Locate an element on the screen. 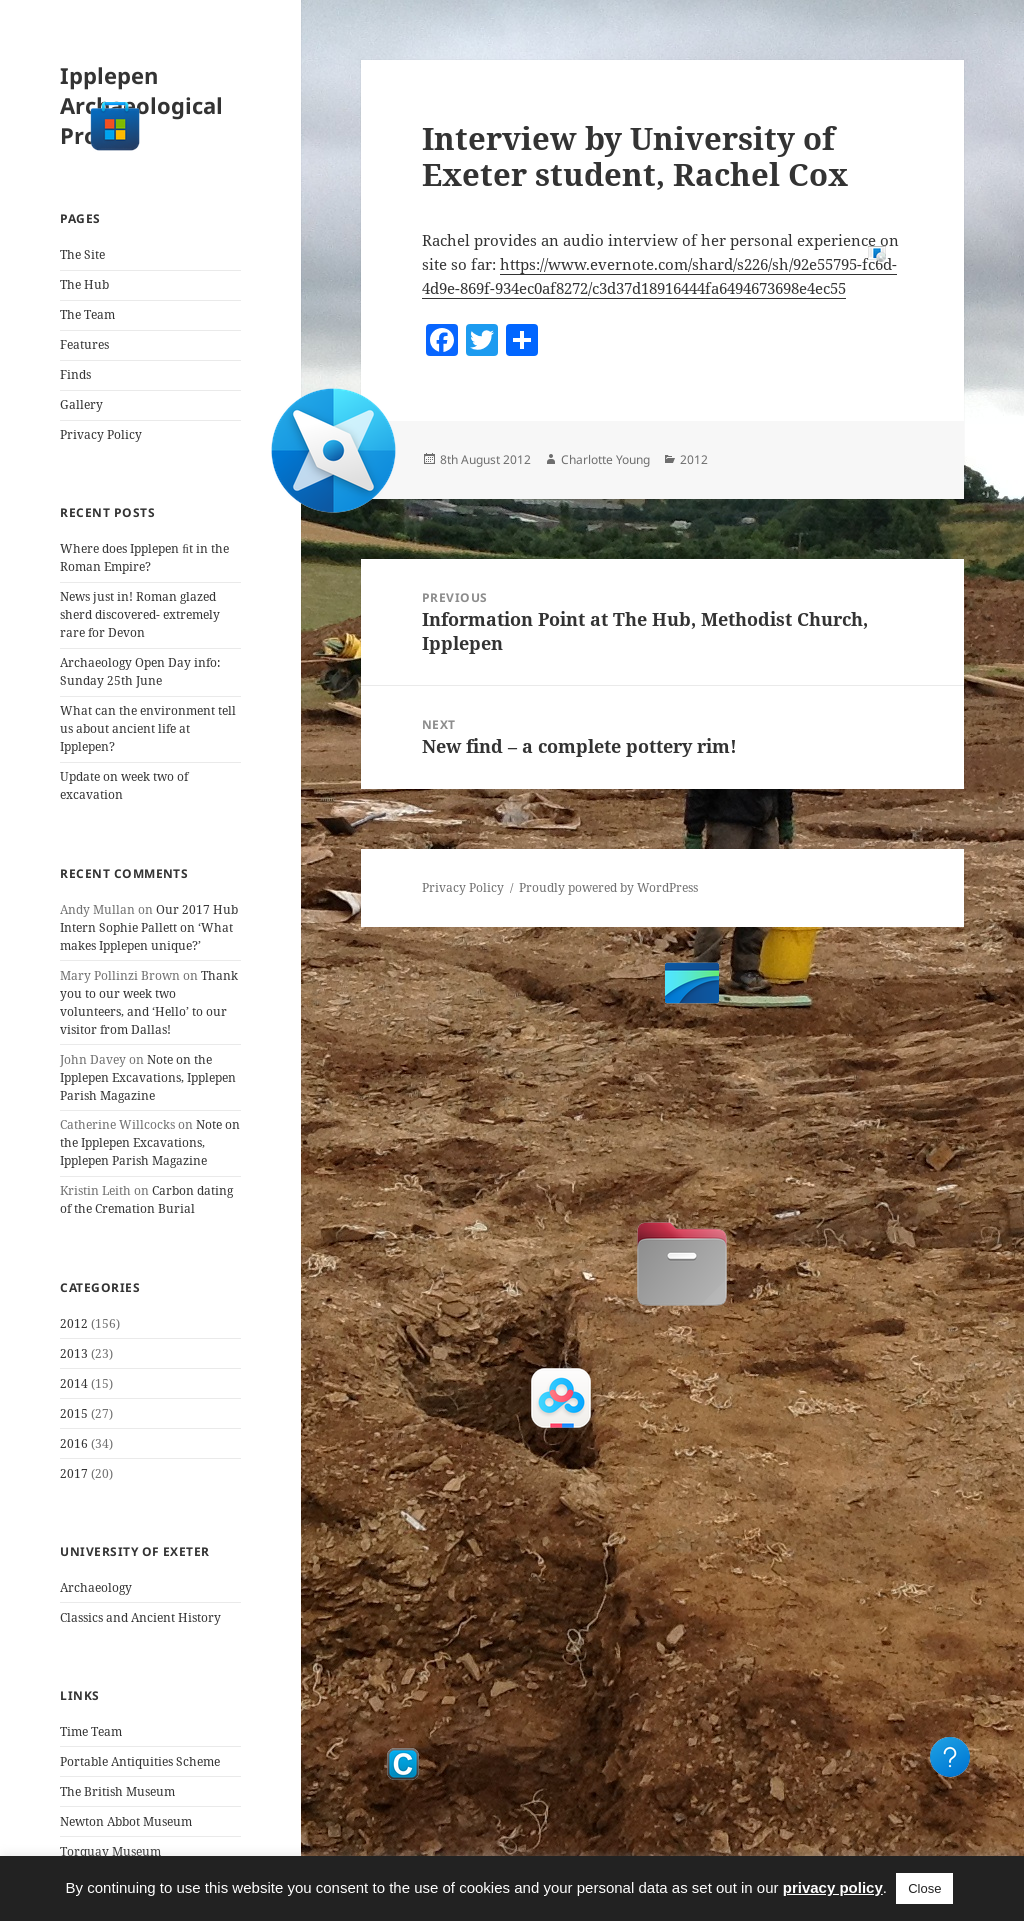 This screenshot has width=1024, height=1921. open program installation disc is located at coordinates (877, 253).